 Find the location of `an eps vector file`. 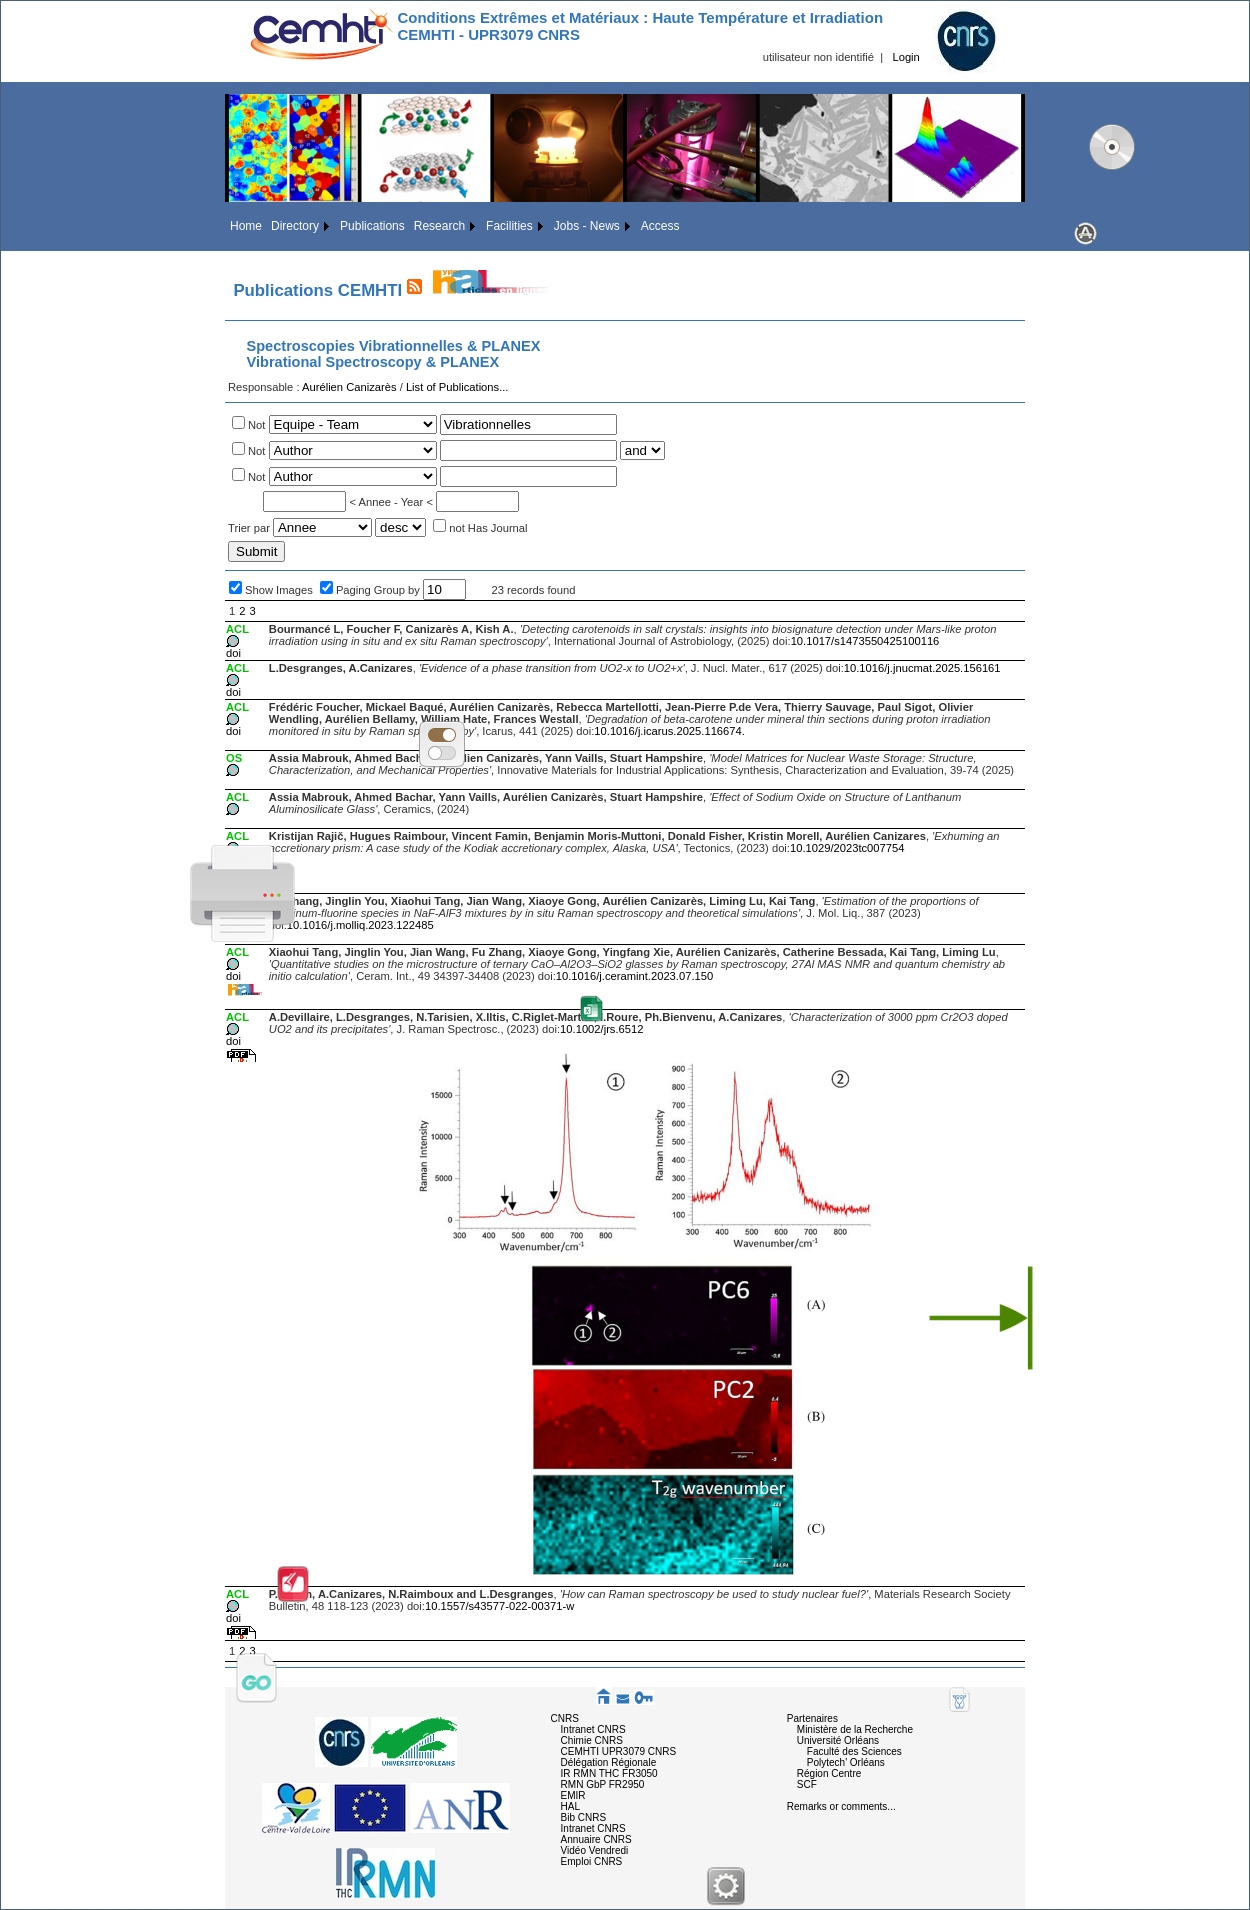

an eps vector file is located at coordinates (293, 1584).